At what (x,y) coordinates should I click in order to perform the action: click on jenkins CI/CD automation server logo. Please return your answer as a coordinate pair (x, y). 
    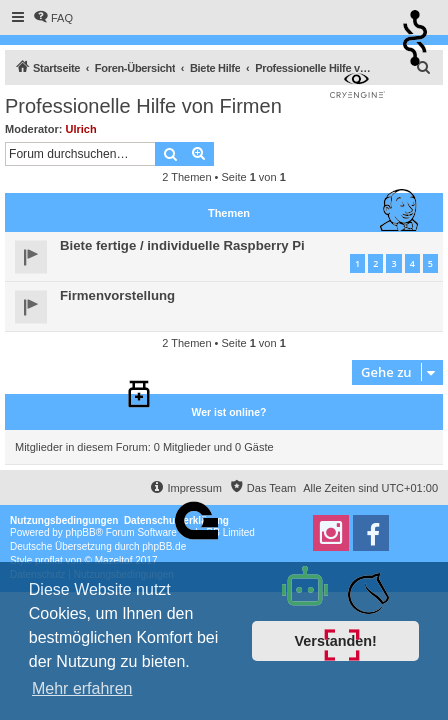
    Looking at the image, I should click on (399, 210).